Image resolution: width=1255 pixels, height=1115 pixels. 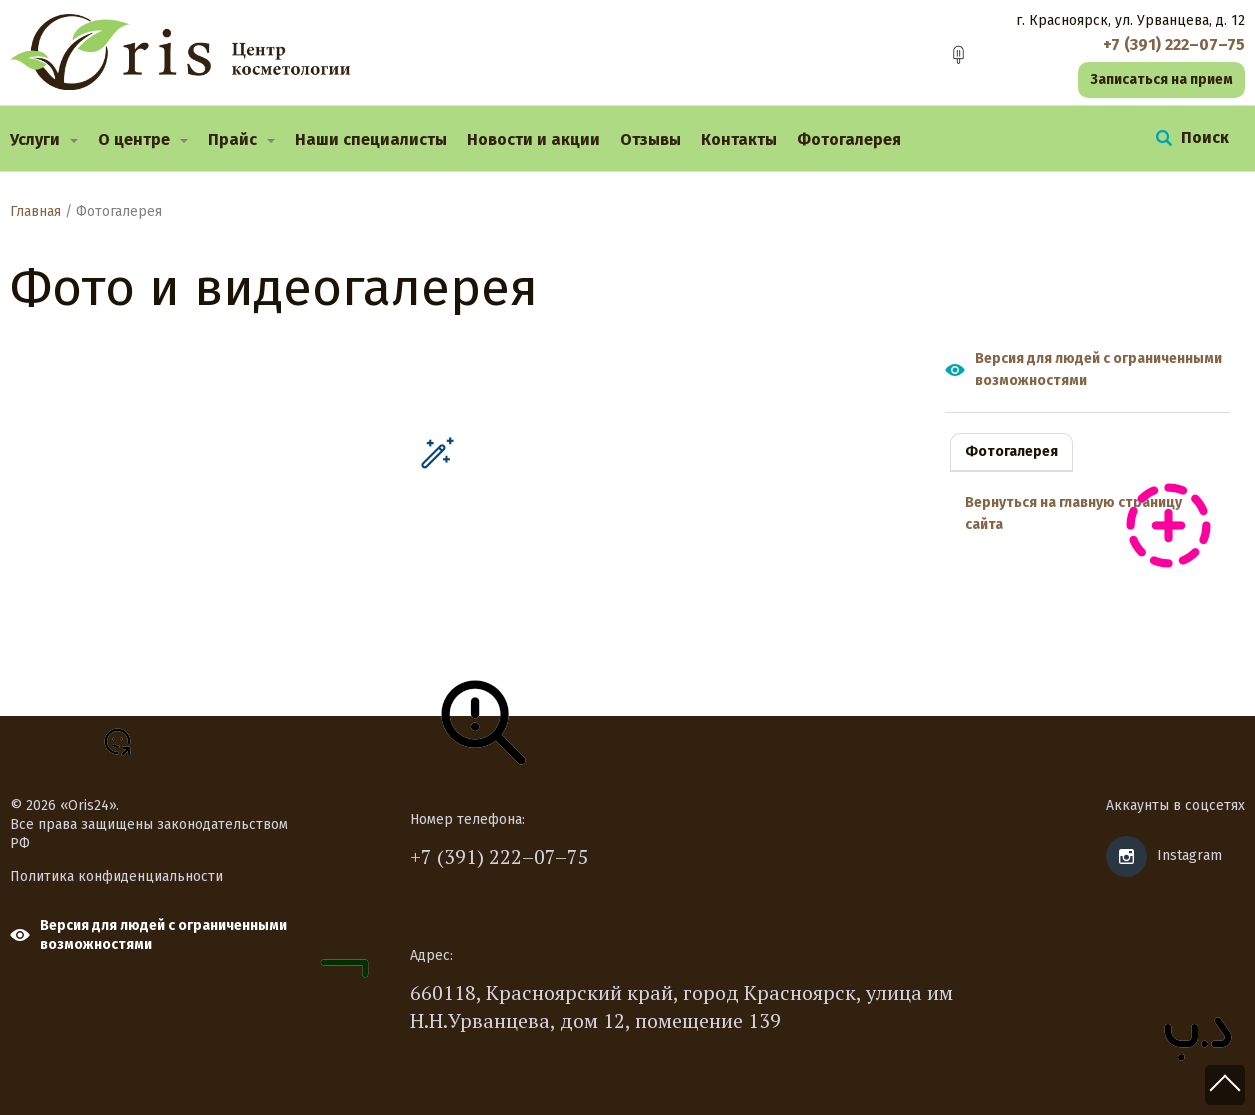 I want to click on search error or warning, so click(x=483, y=722).